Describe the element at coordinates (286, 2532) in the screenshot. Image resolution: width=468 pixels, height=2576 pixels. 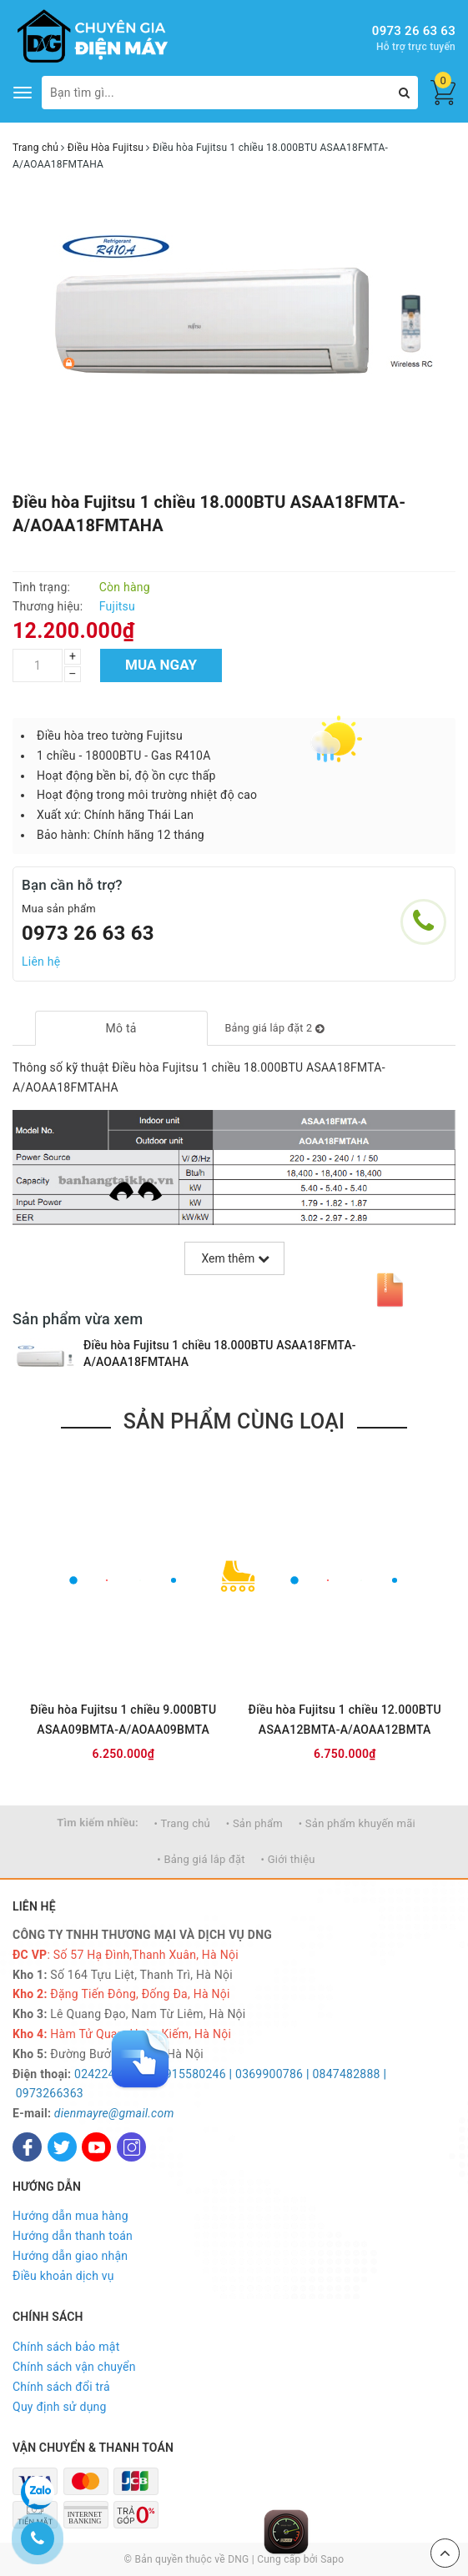
I see `launch blackmagic raw speed test application` at that location.